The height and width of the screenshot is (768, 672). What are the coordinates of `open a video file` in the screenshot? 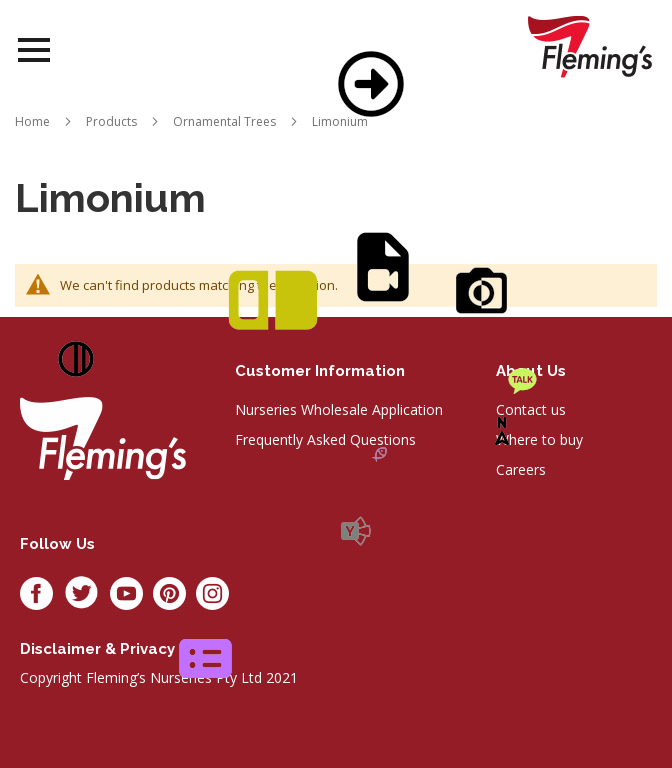 It's located at (383, 267).